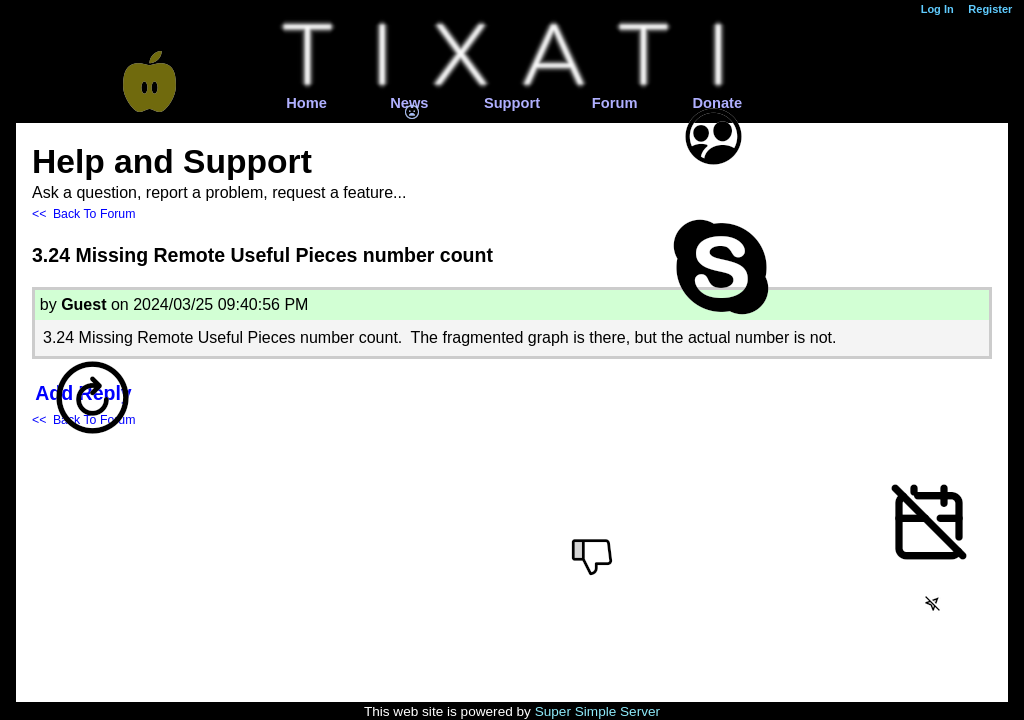 The image size is (1024, 720). I want to click on open Skype app, so click(721, 267).